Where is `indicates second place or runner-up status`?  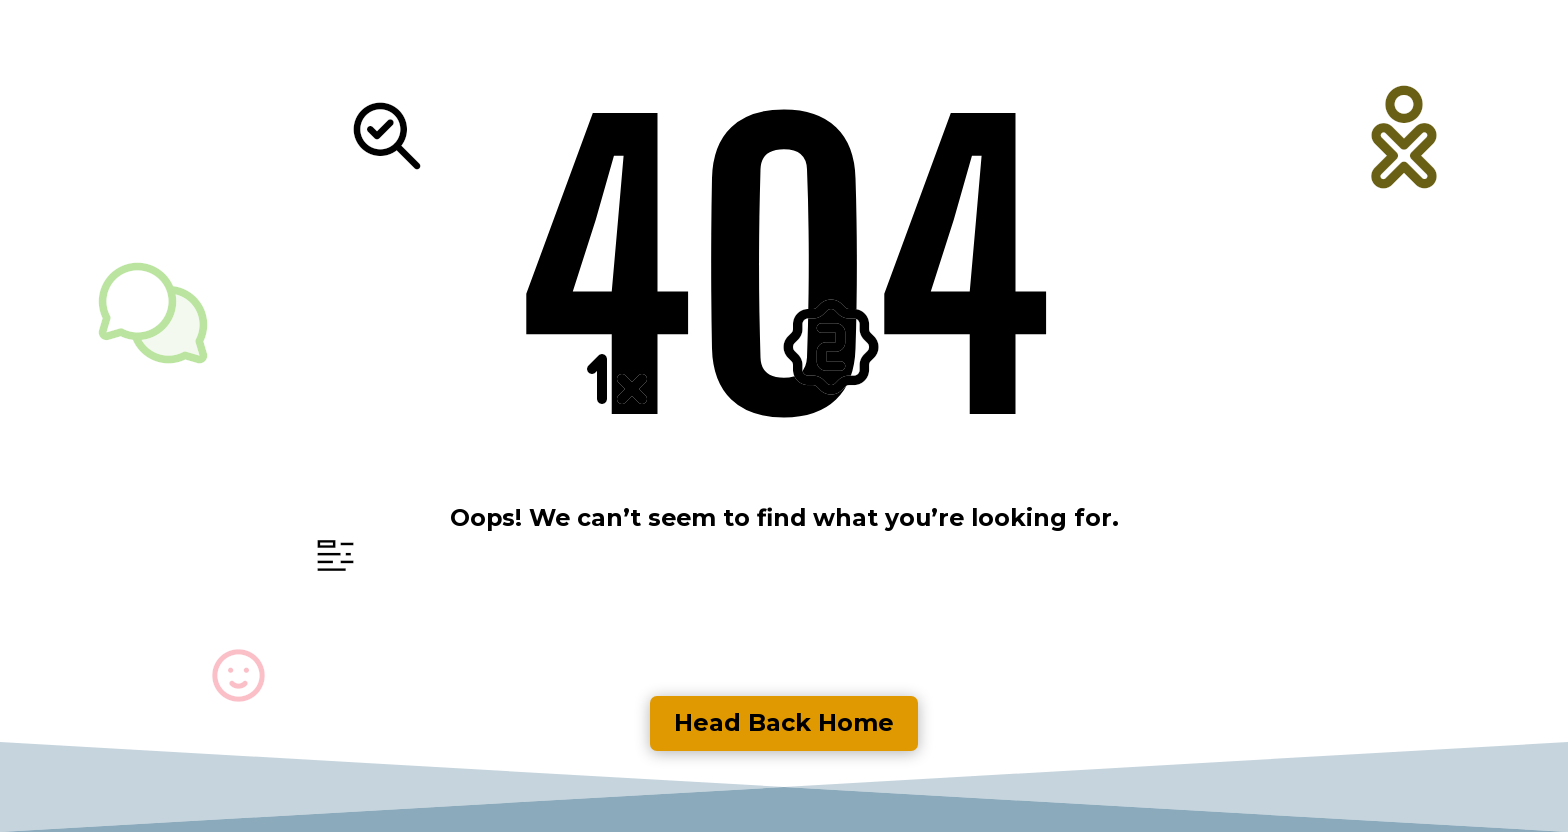
indicates second place or runner-up status is located at coordinates (831, 347).